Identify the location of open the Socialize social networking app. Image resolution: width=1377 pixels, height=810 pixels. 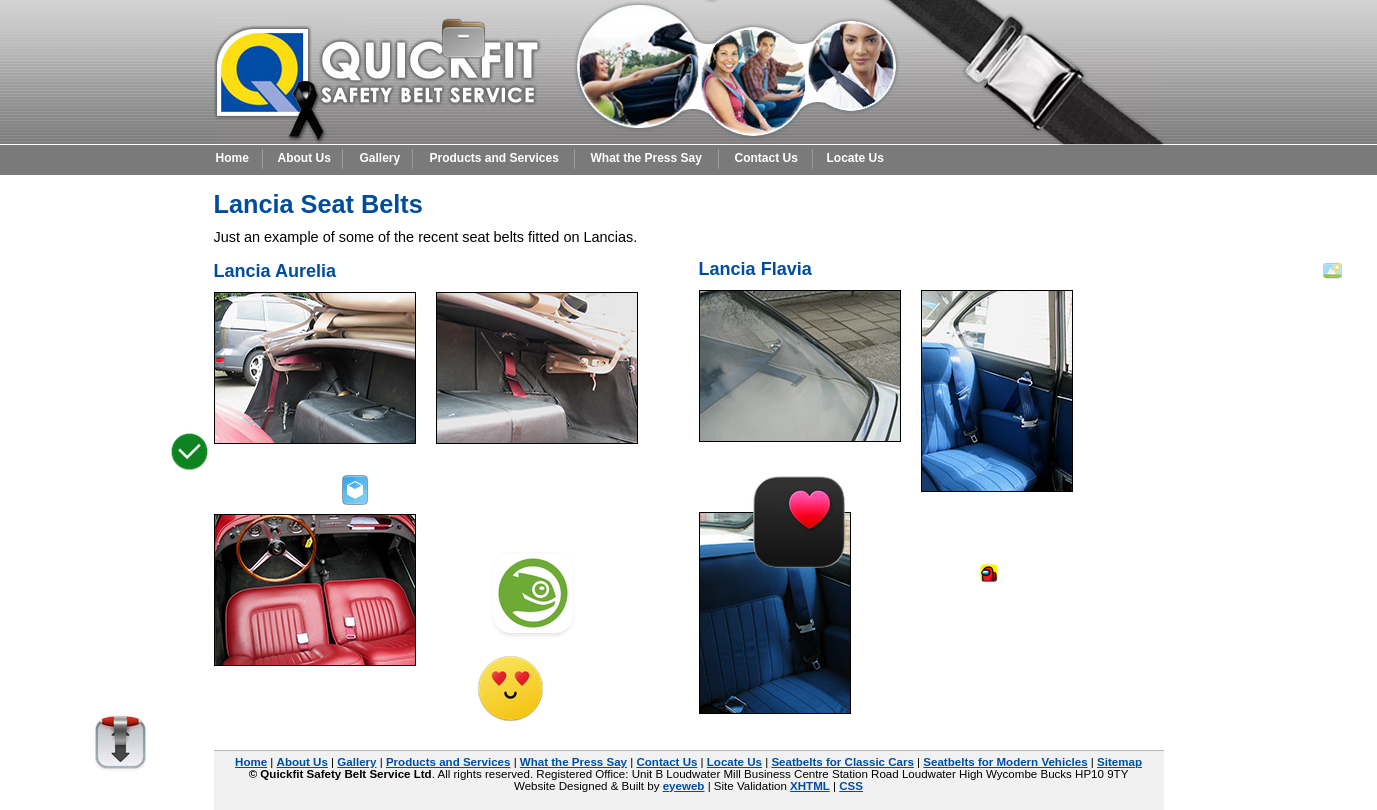
(510, 688).